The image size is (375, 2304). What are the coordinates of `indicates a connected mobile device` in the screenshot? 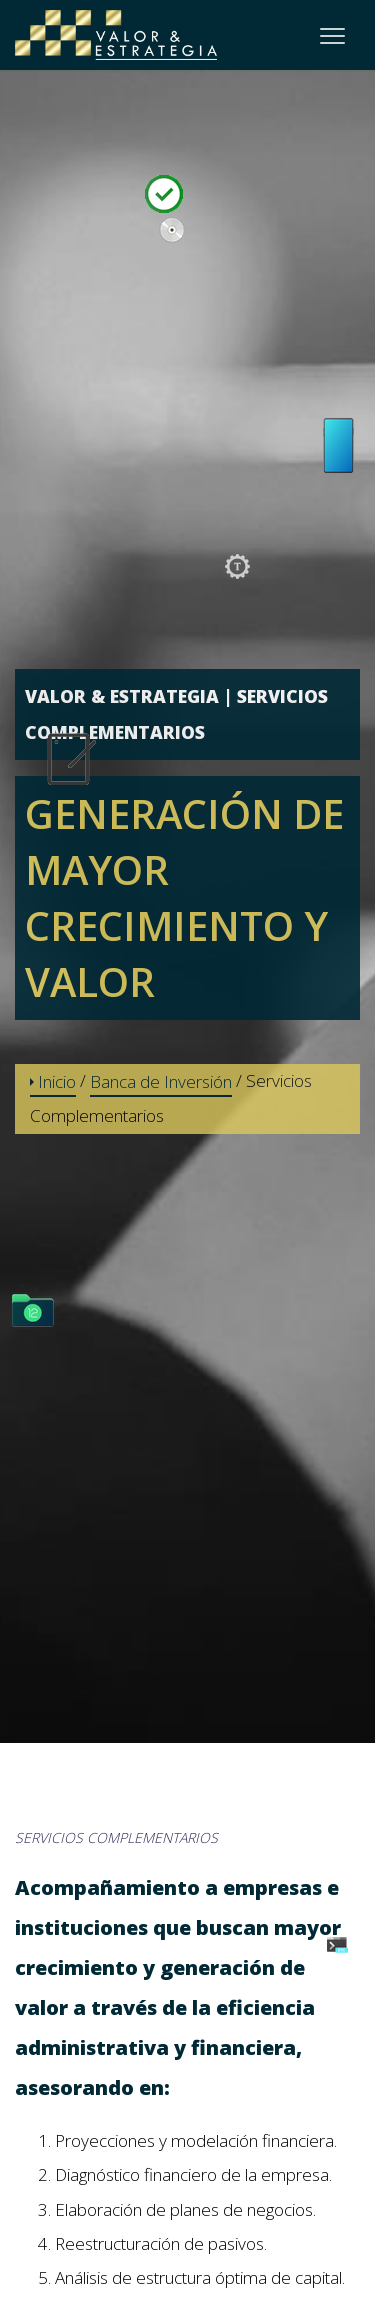 It's located at (338, 445).